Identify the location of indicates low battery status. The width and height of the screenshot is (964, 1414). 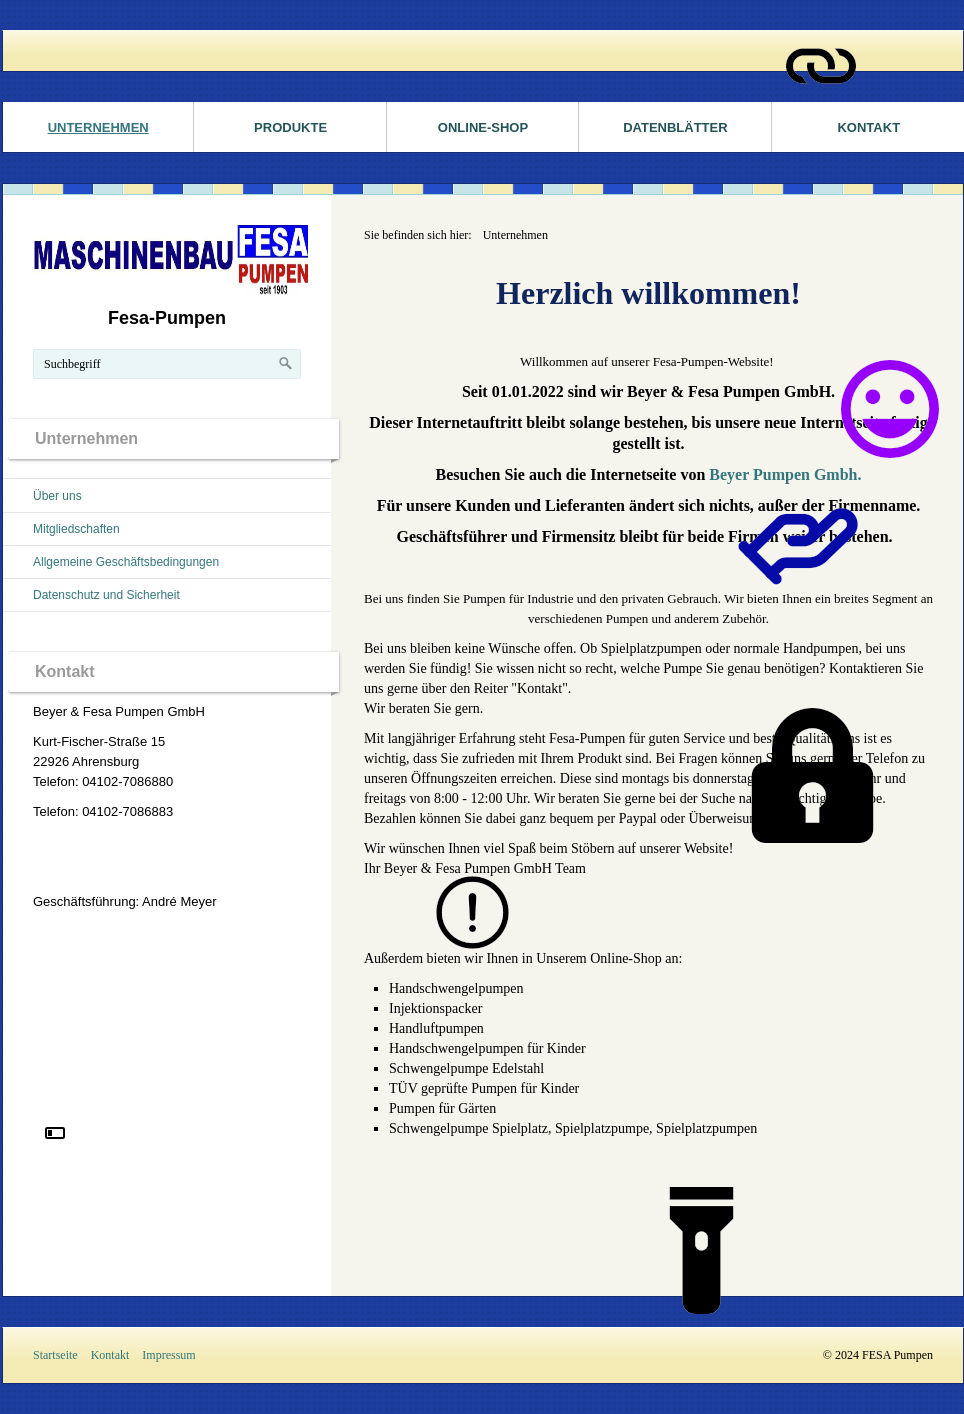
(55, 1133).